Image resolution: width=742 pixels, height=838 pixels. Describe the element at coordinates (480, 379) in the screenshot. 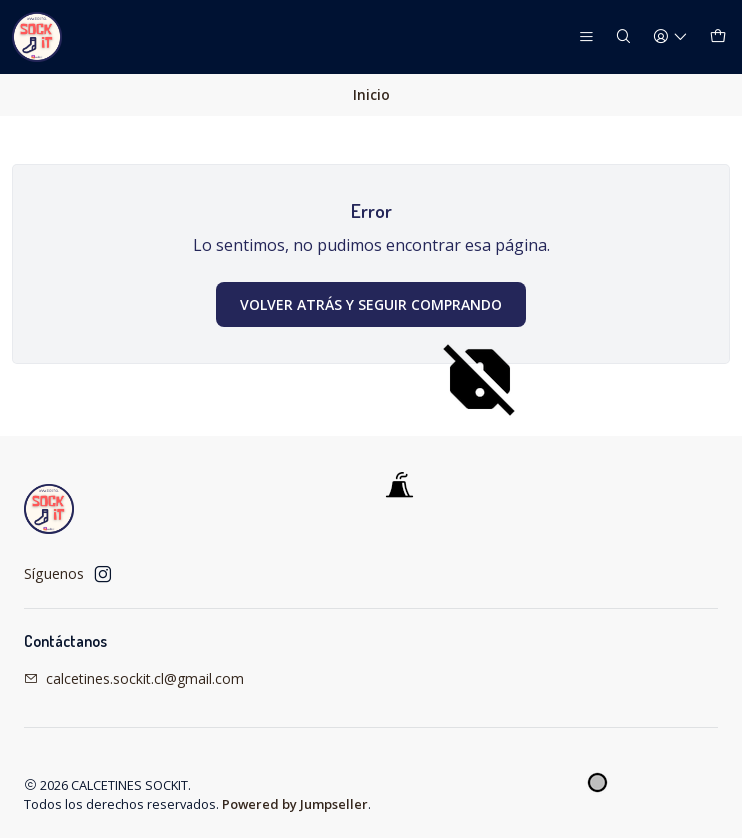

I see `disable or turn off reporting` at that location.